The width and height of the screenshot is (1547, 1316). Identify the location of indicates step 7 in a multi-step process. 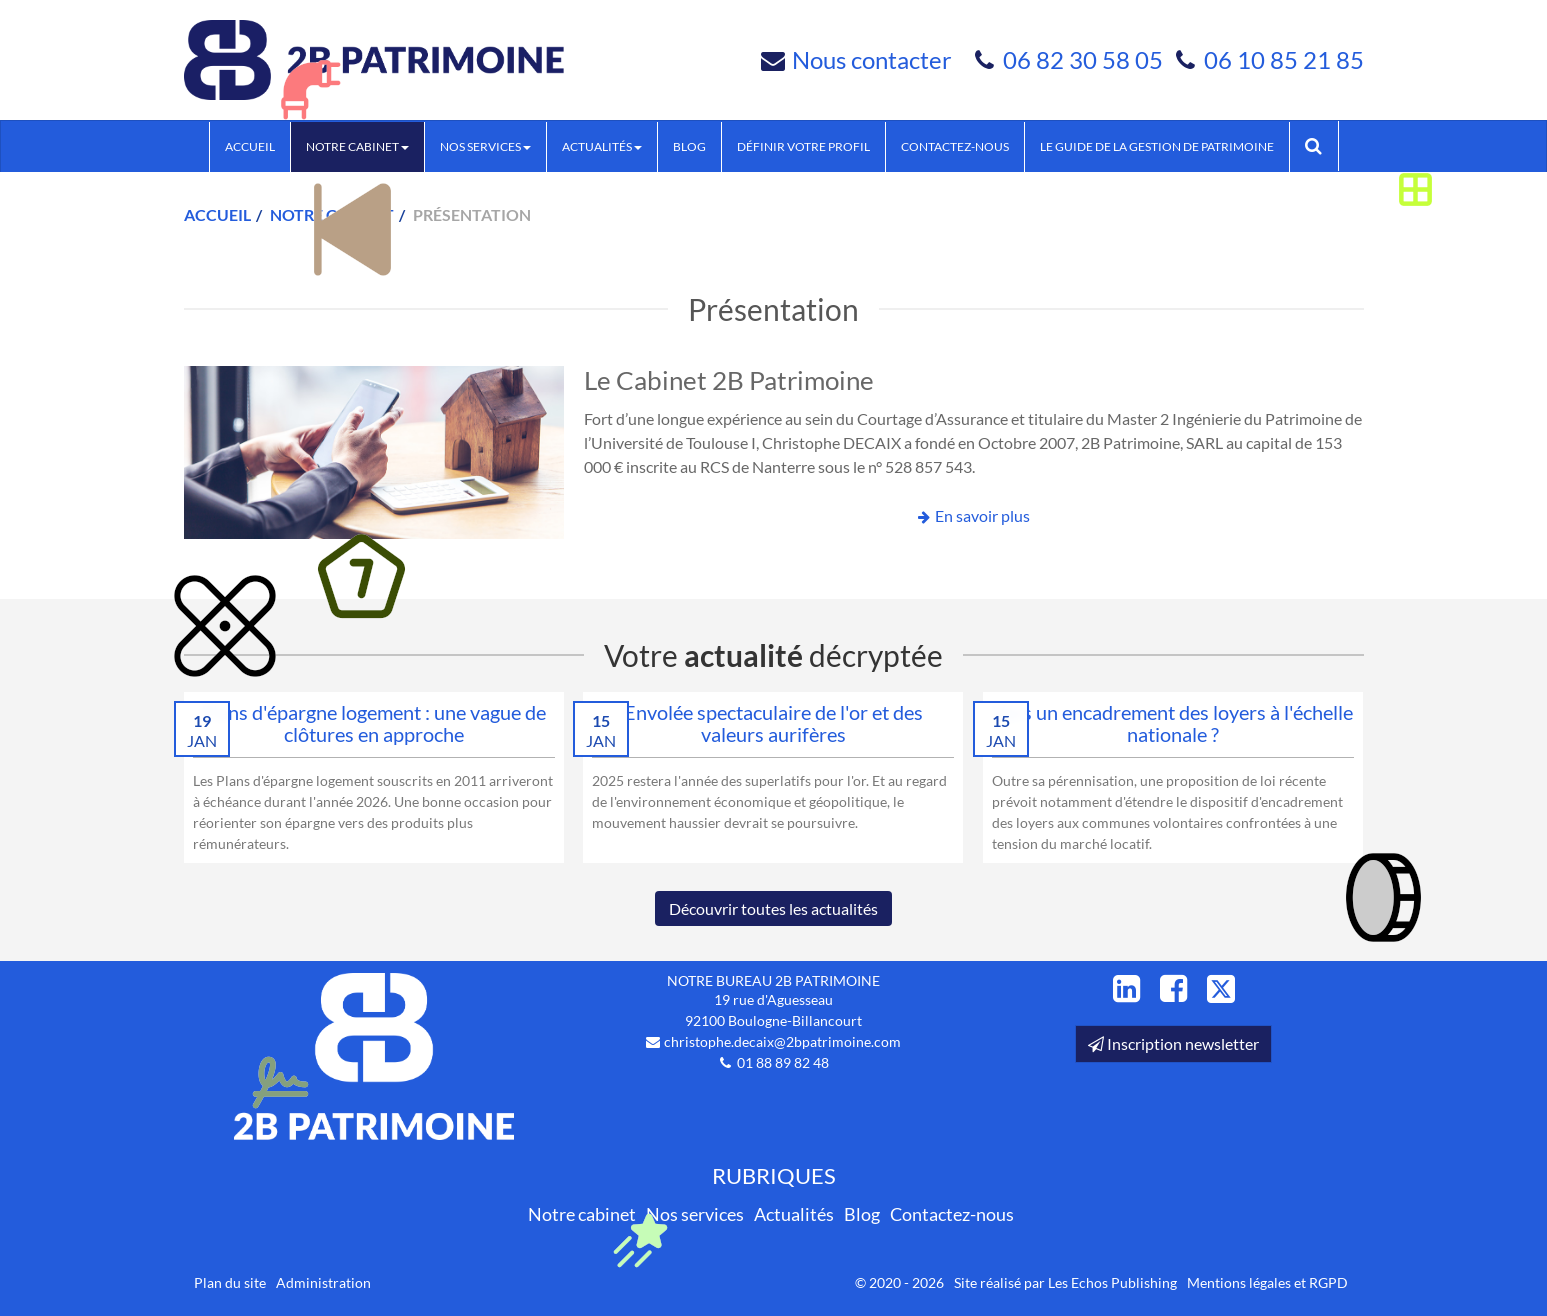
(361, 578).